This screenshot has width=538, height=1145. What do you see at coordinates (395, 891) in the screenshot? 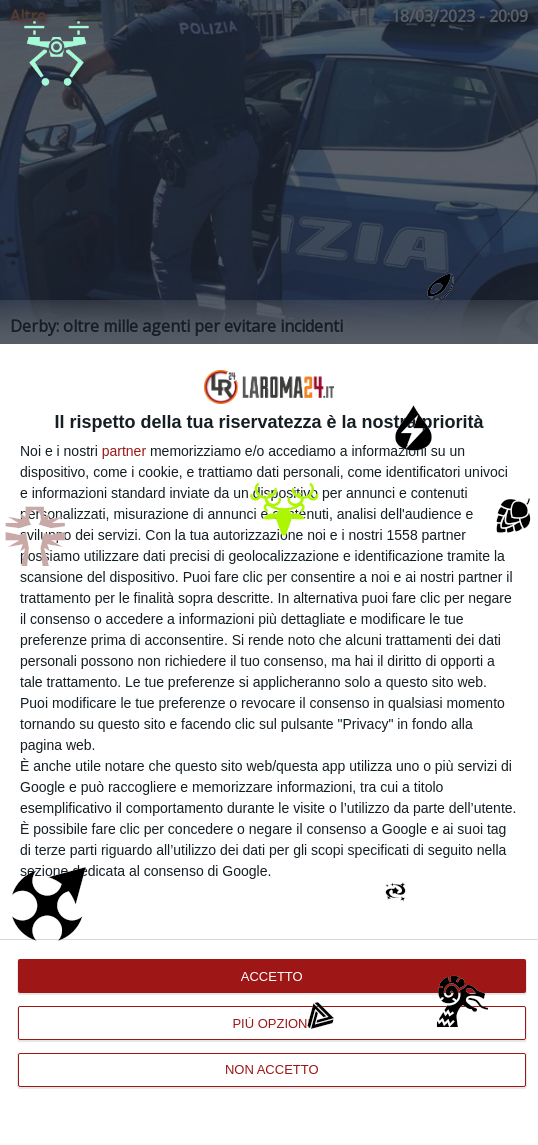
I see `activate special ability or power-up` at bounding box center [395, 891].